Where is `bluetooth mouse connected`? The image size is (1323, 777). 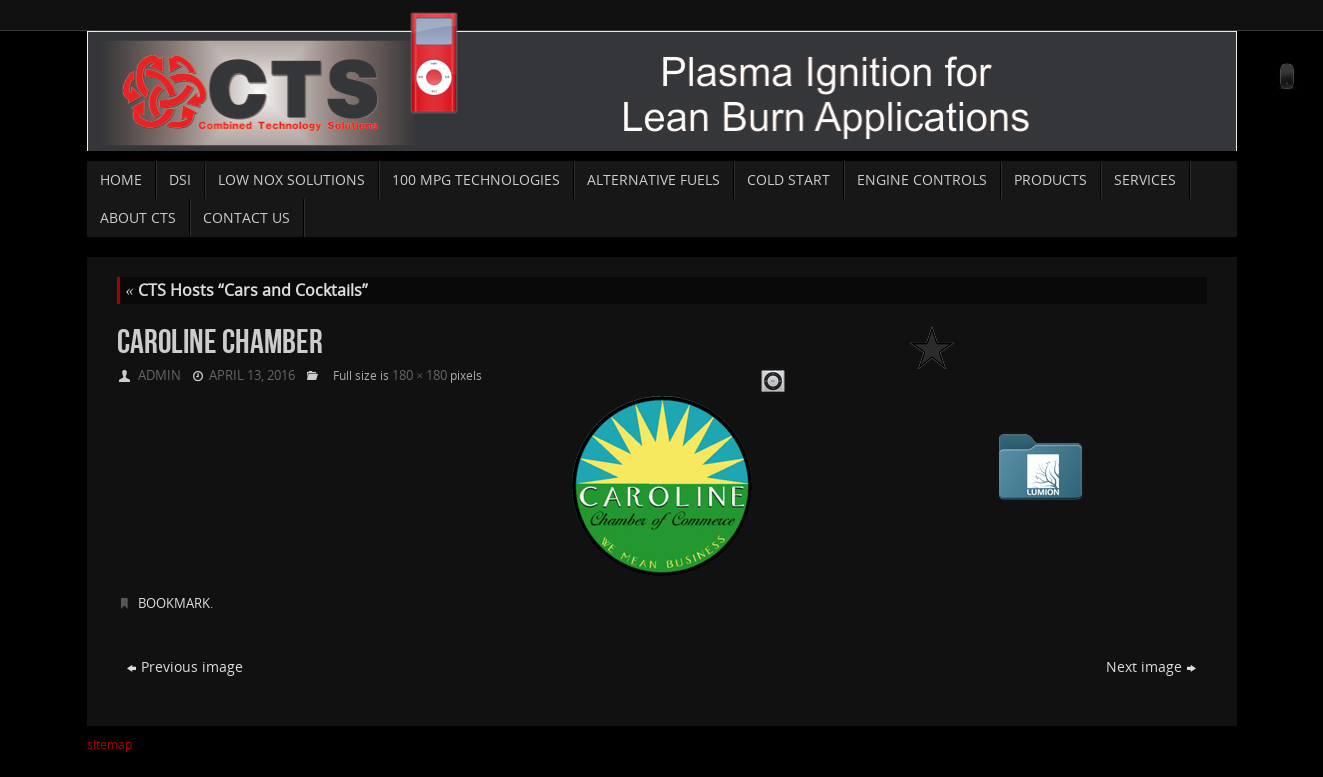
bluetooth mouse connected is located at coordinates (1287, 77).